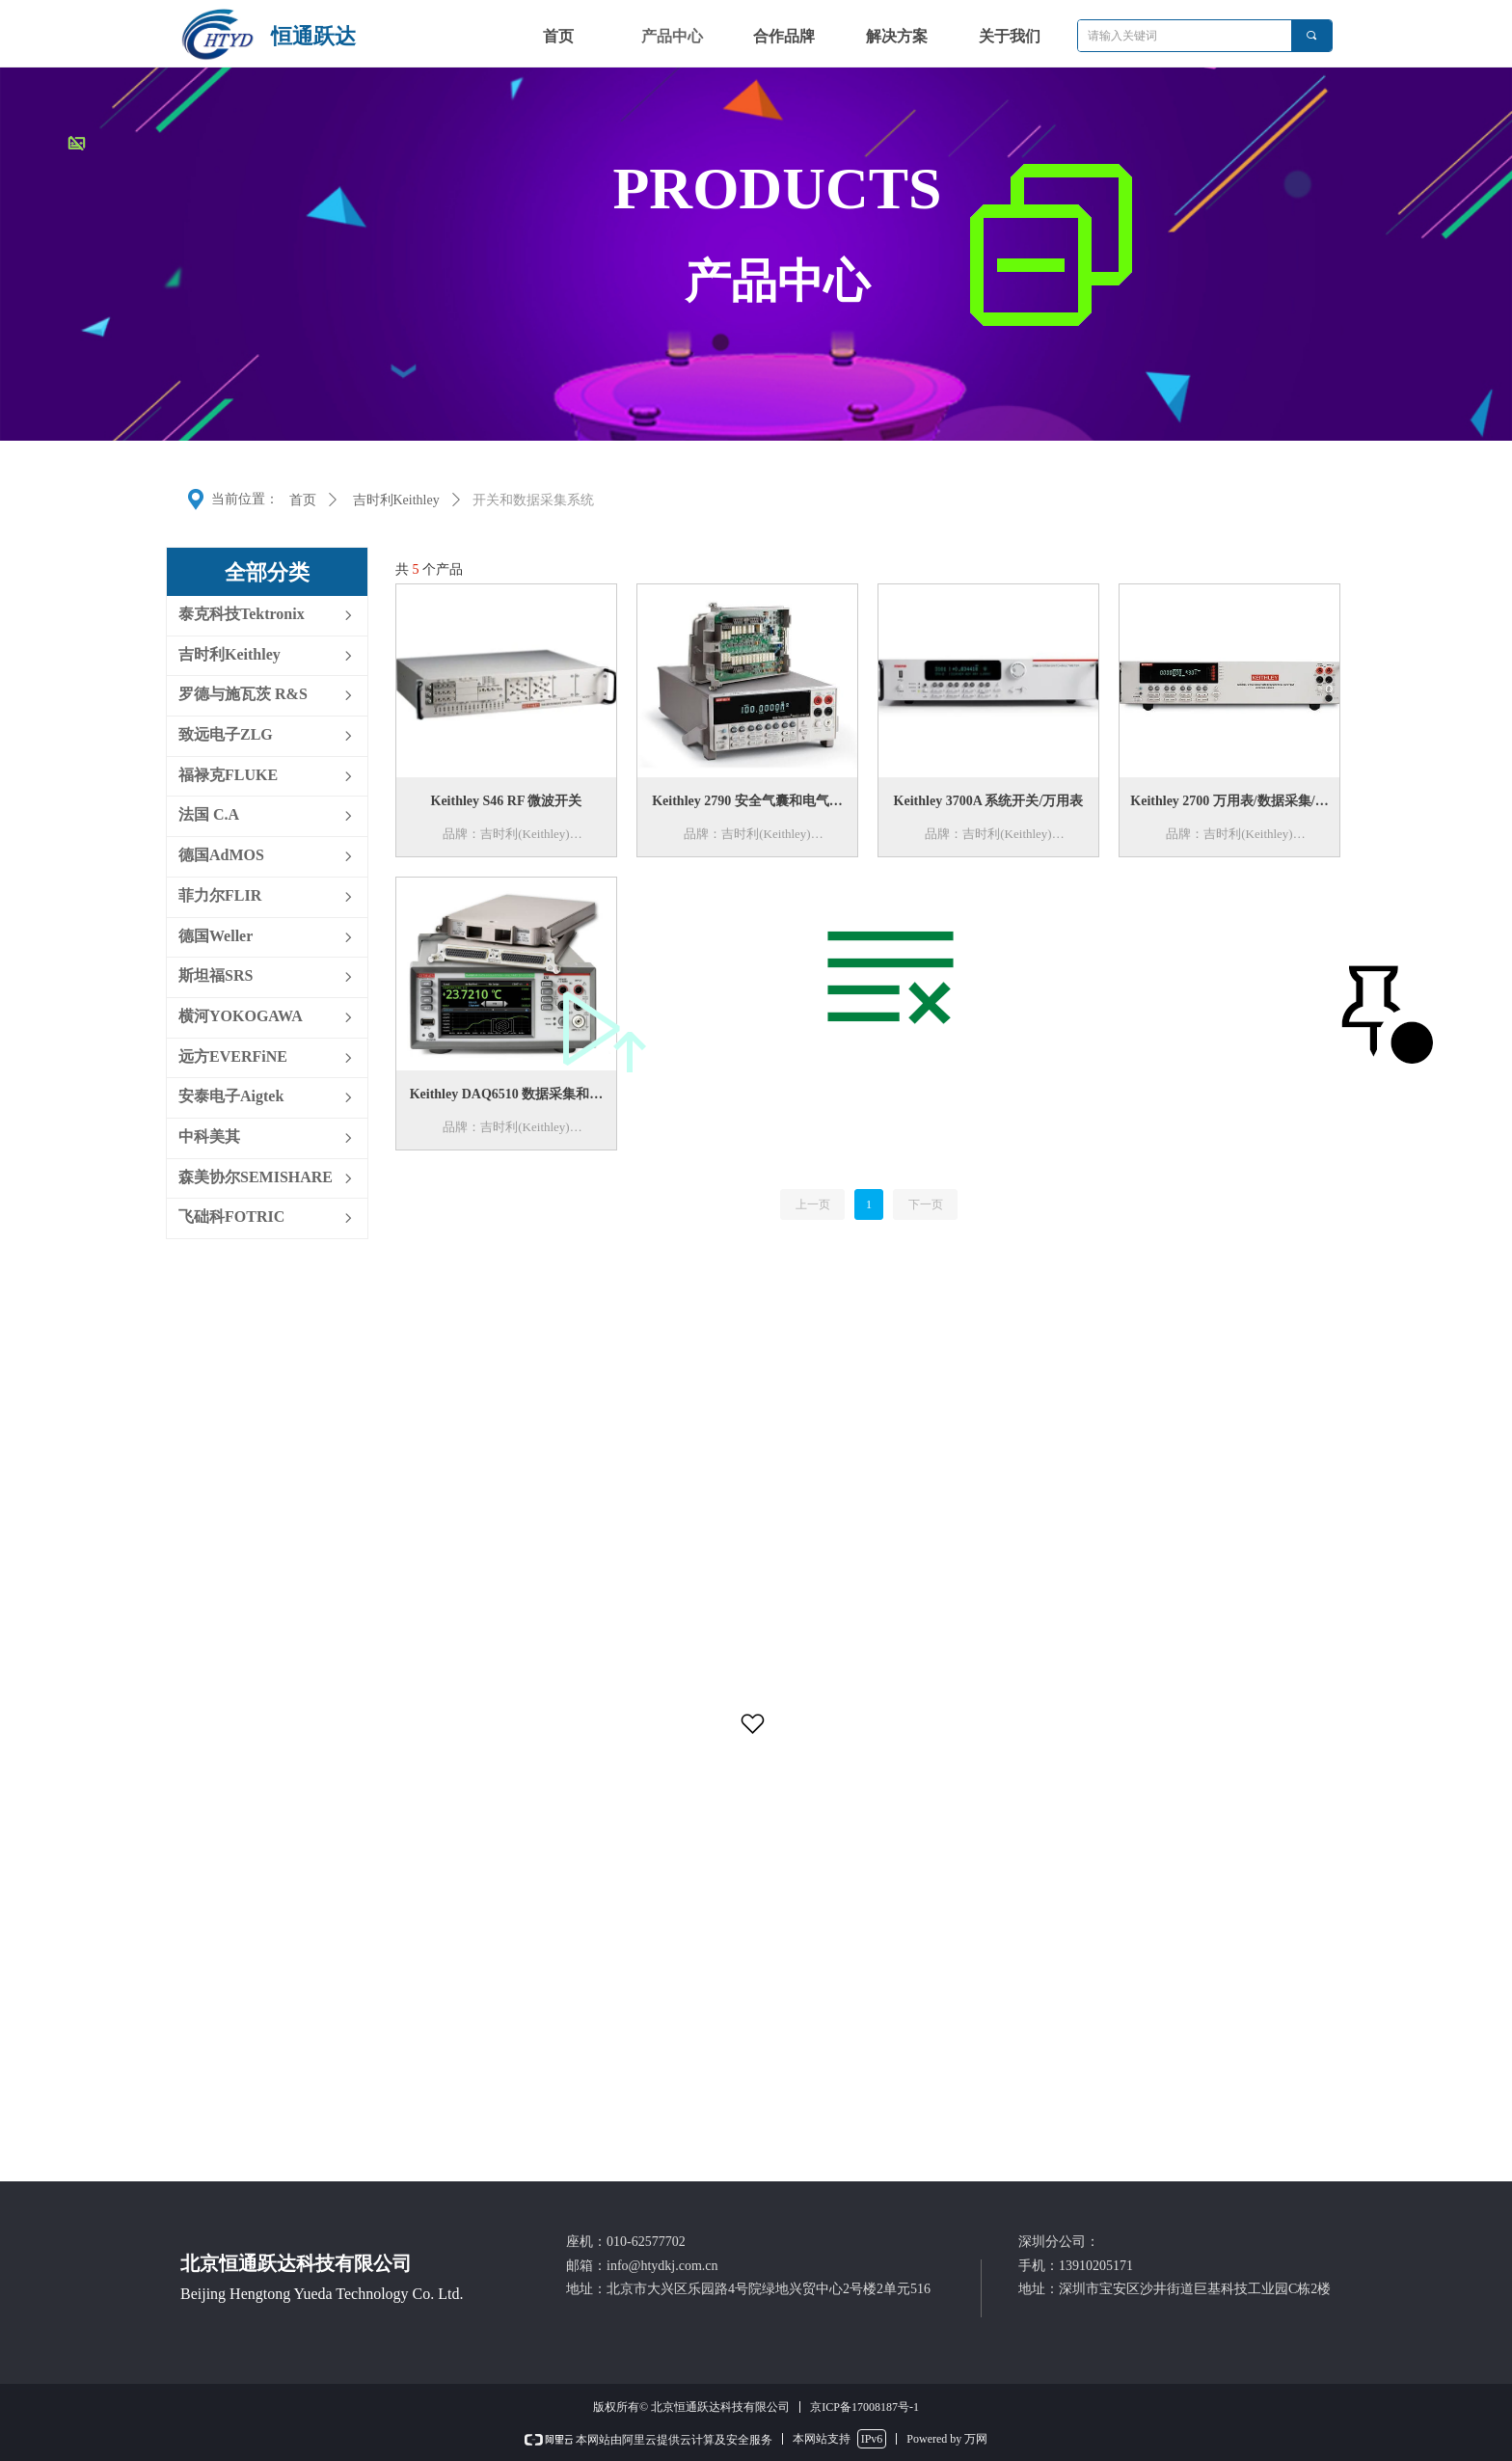  Describe the element at coordinates (890, 976) in the screenshot. I see `clear all items from a list` at that location.